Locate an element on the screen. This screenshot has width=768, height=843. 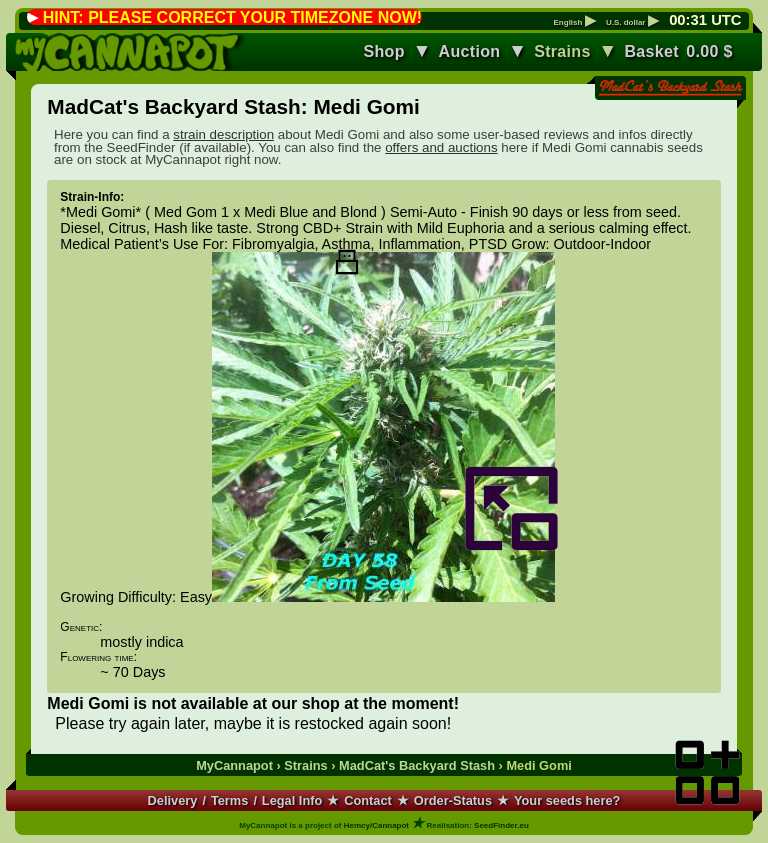
exit picture-in-picture mode is located at coordinates (511, 508).